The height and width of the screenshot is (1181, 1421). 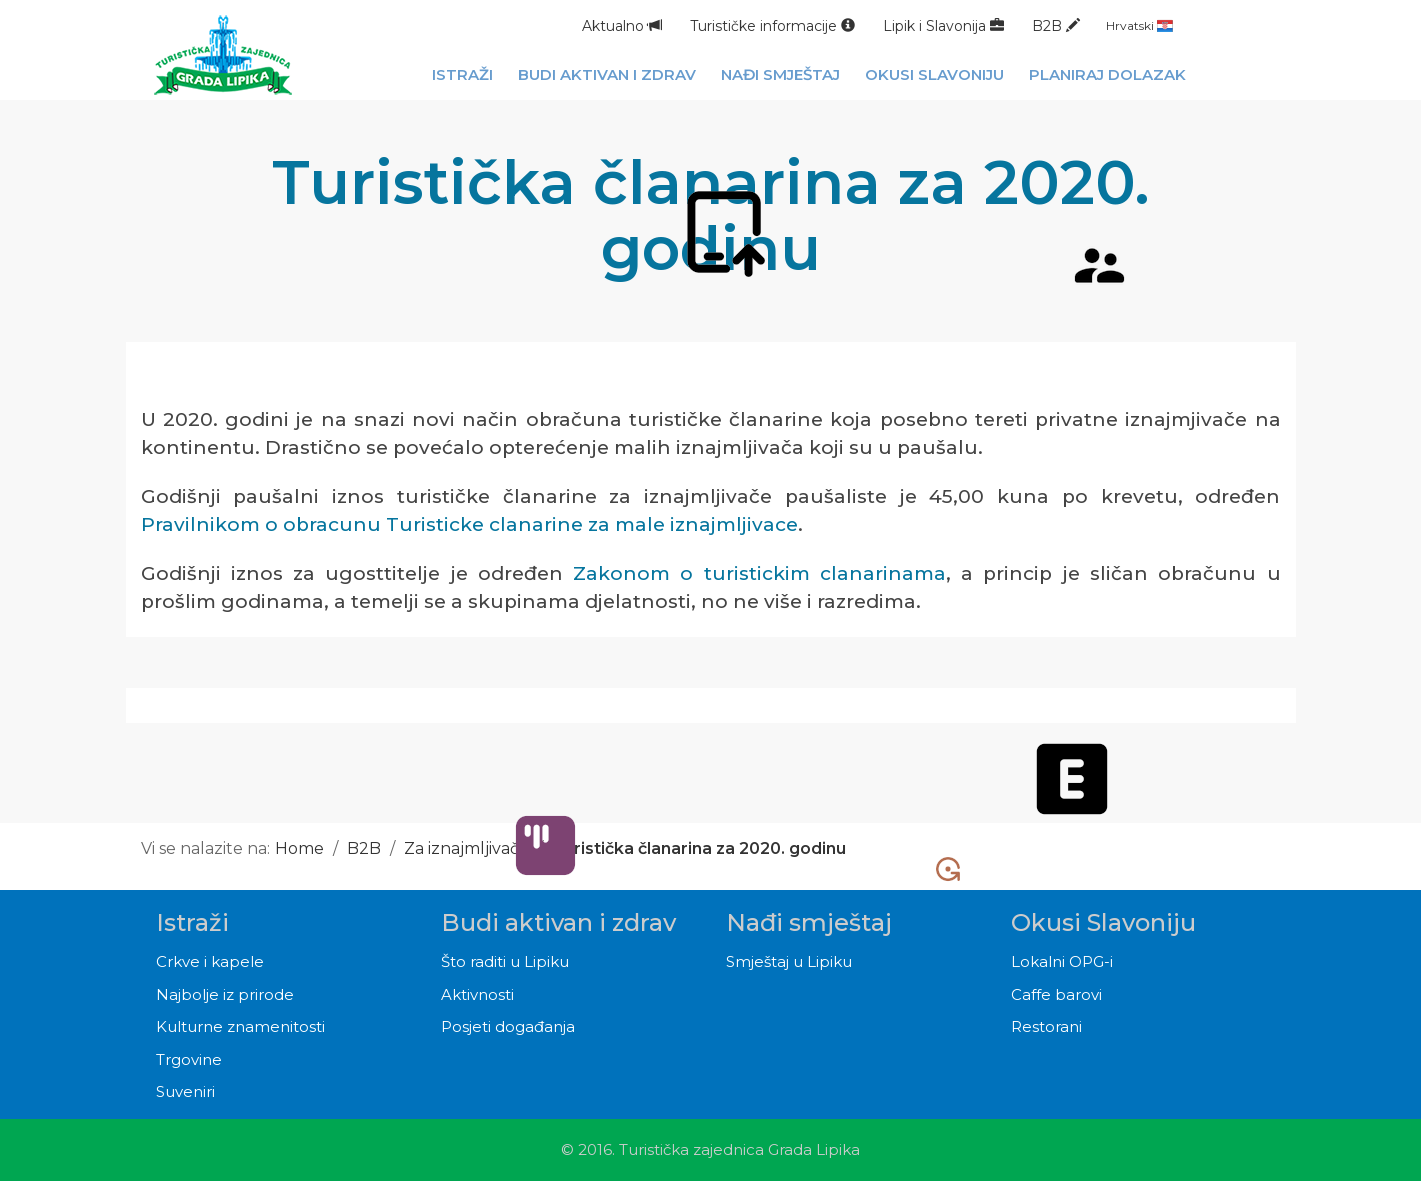 What do you see at coordinates (1099, 265) in the screenshot?
I see `view team members or supervised accounts` at bounding box center [1099, 265].